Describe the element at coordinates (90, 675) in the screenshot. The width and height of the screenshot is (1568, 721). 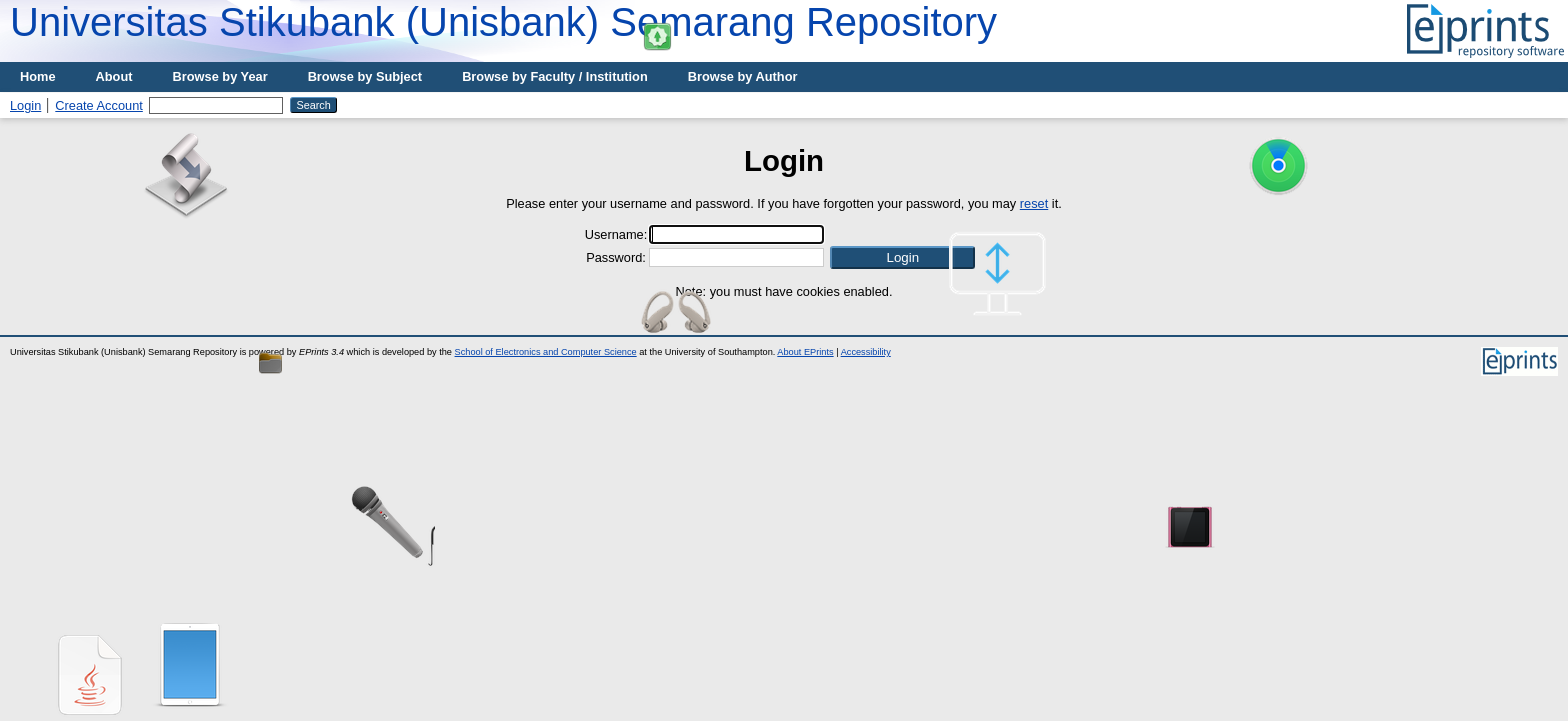
I see `java source code file` at that location.